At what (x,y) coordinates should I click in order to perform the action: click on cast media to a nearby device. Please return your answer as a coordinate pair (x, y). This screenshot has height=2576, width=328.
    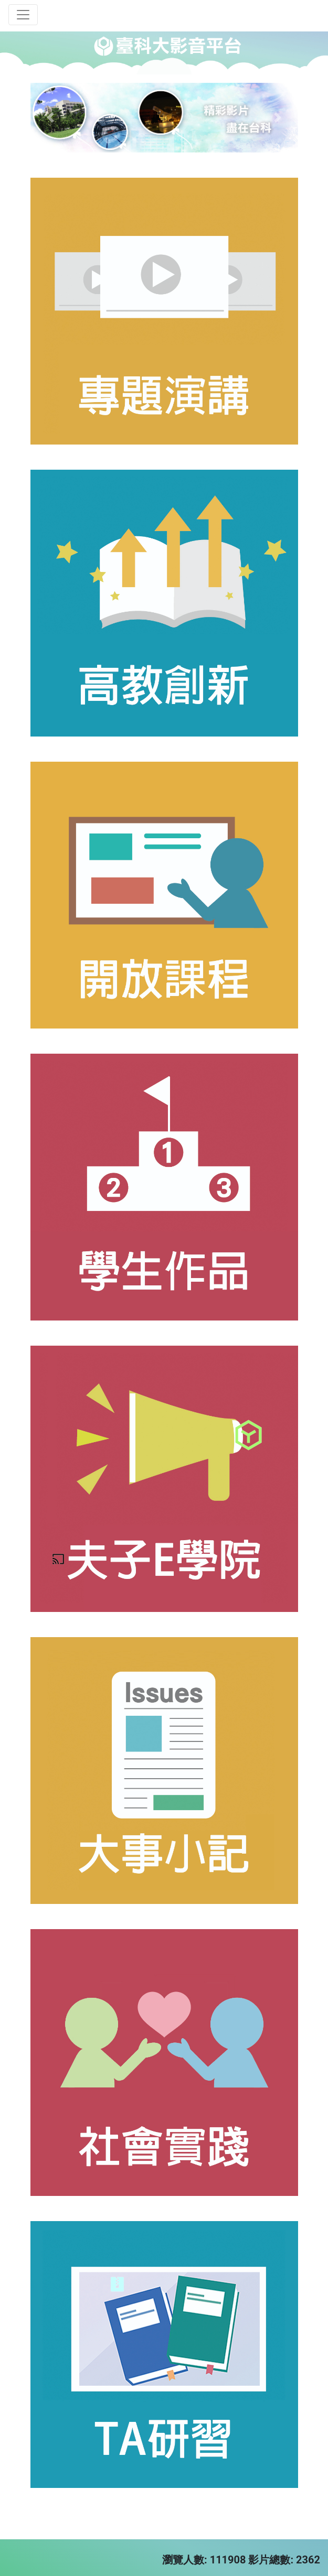
    Looking at the image, I should click on (58, 1559).